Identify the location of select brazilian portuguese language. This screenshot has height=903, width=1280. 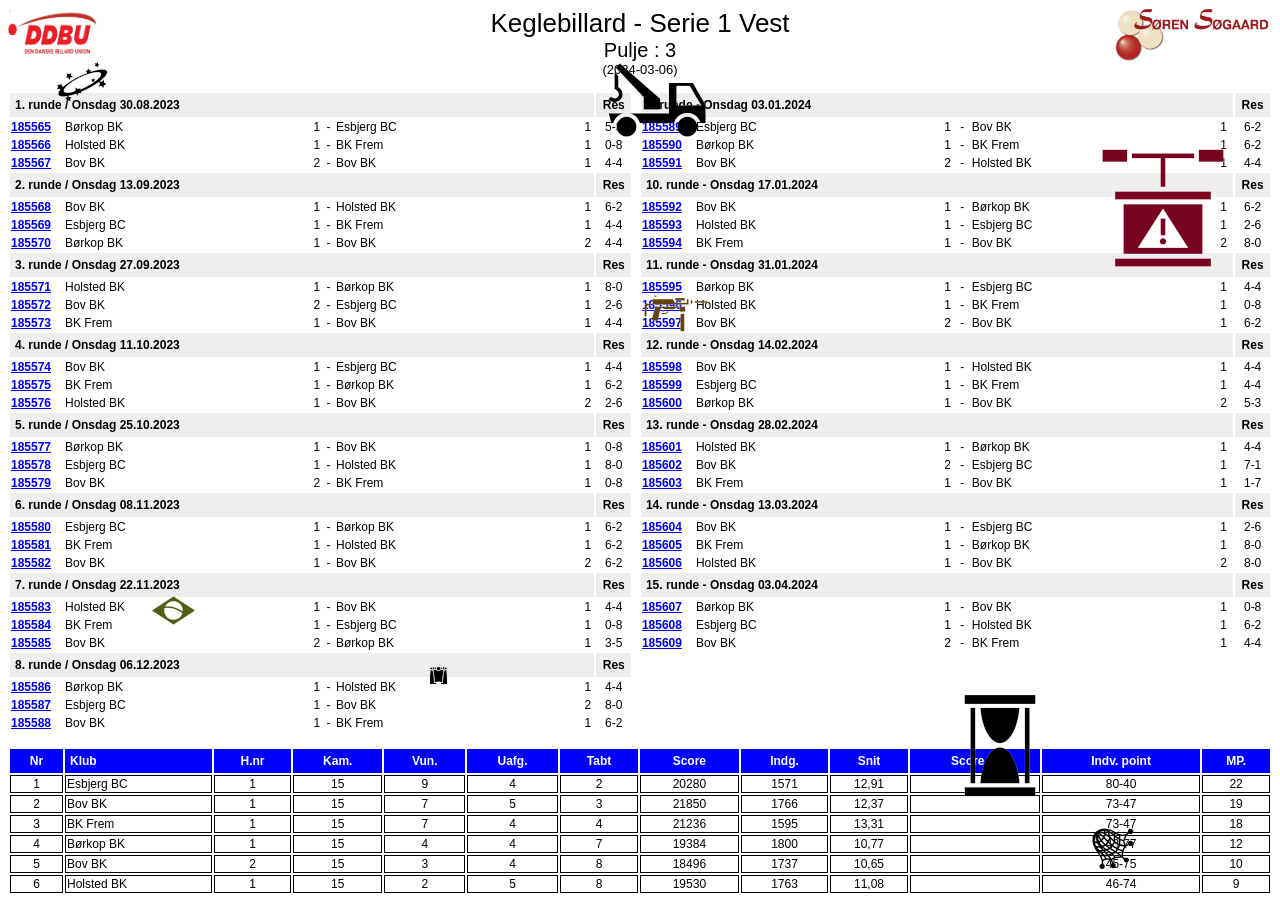
(173, 610).